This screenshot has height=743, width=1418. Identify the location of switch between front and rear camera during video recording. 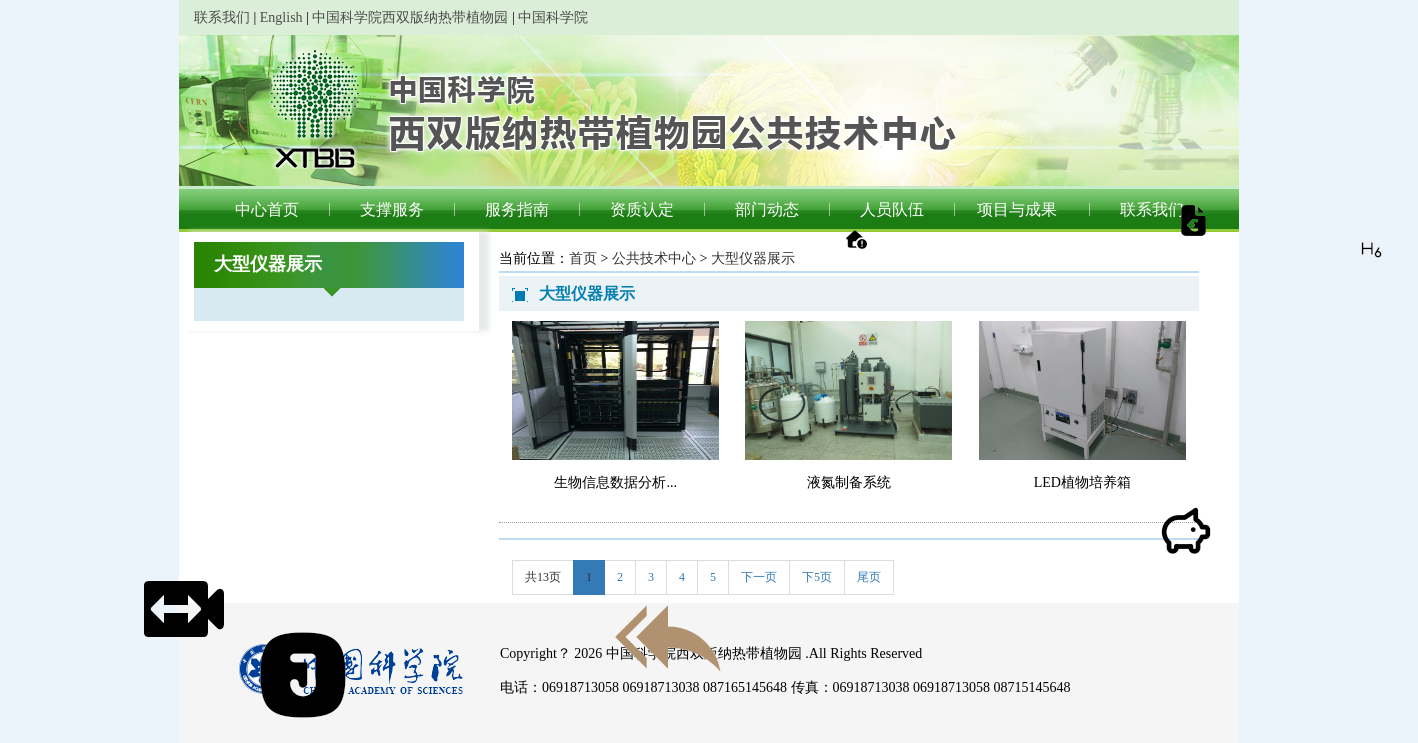
(184, 609).